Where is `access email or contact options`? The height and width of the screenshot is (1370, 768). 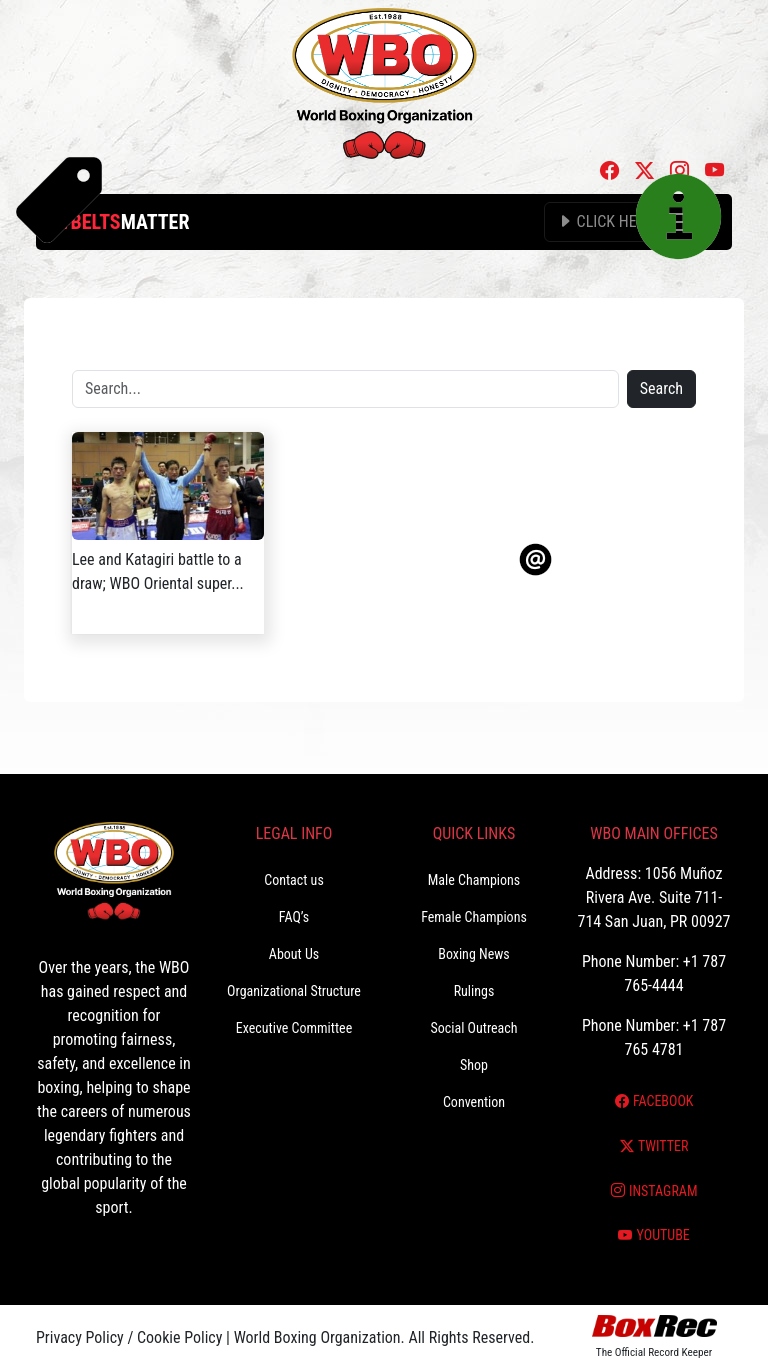 access email or contact options is located at coordinates (535, 559).